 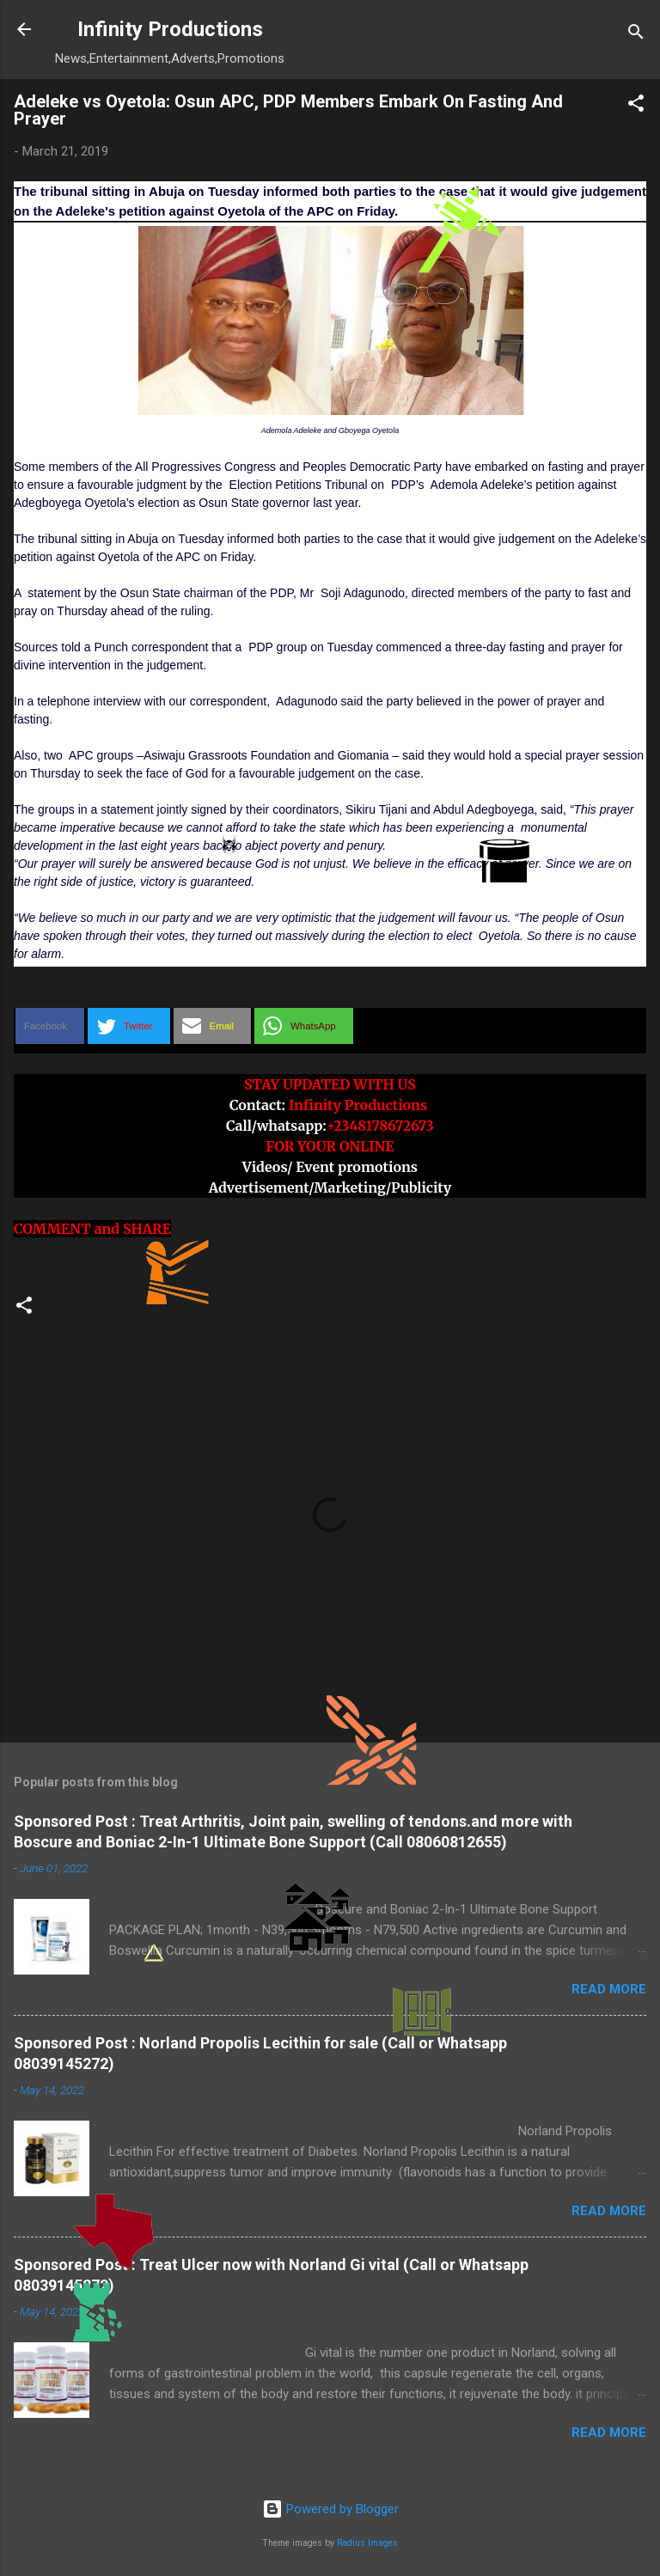 I want to click on warp or teleport to another location, so click(x=504, y=857).